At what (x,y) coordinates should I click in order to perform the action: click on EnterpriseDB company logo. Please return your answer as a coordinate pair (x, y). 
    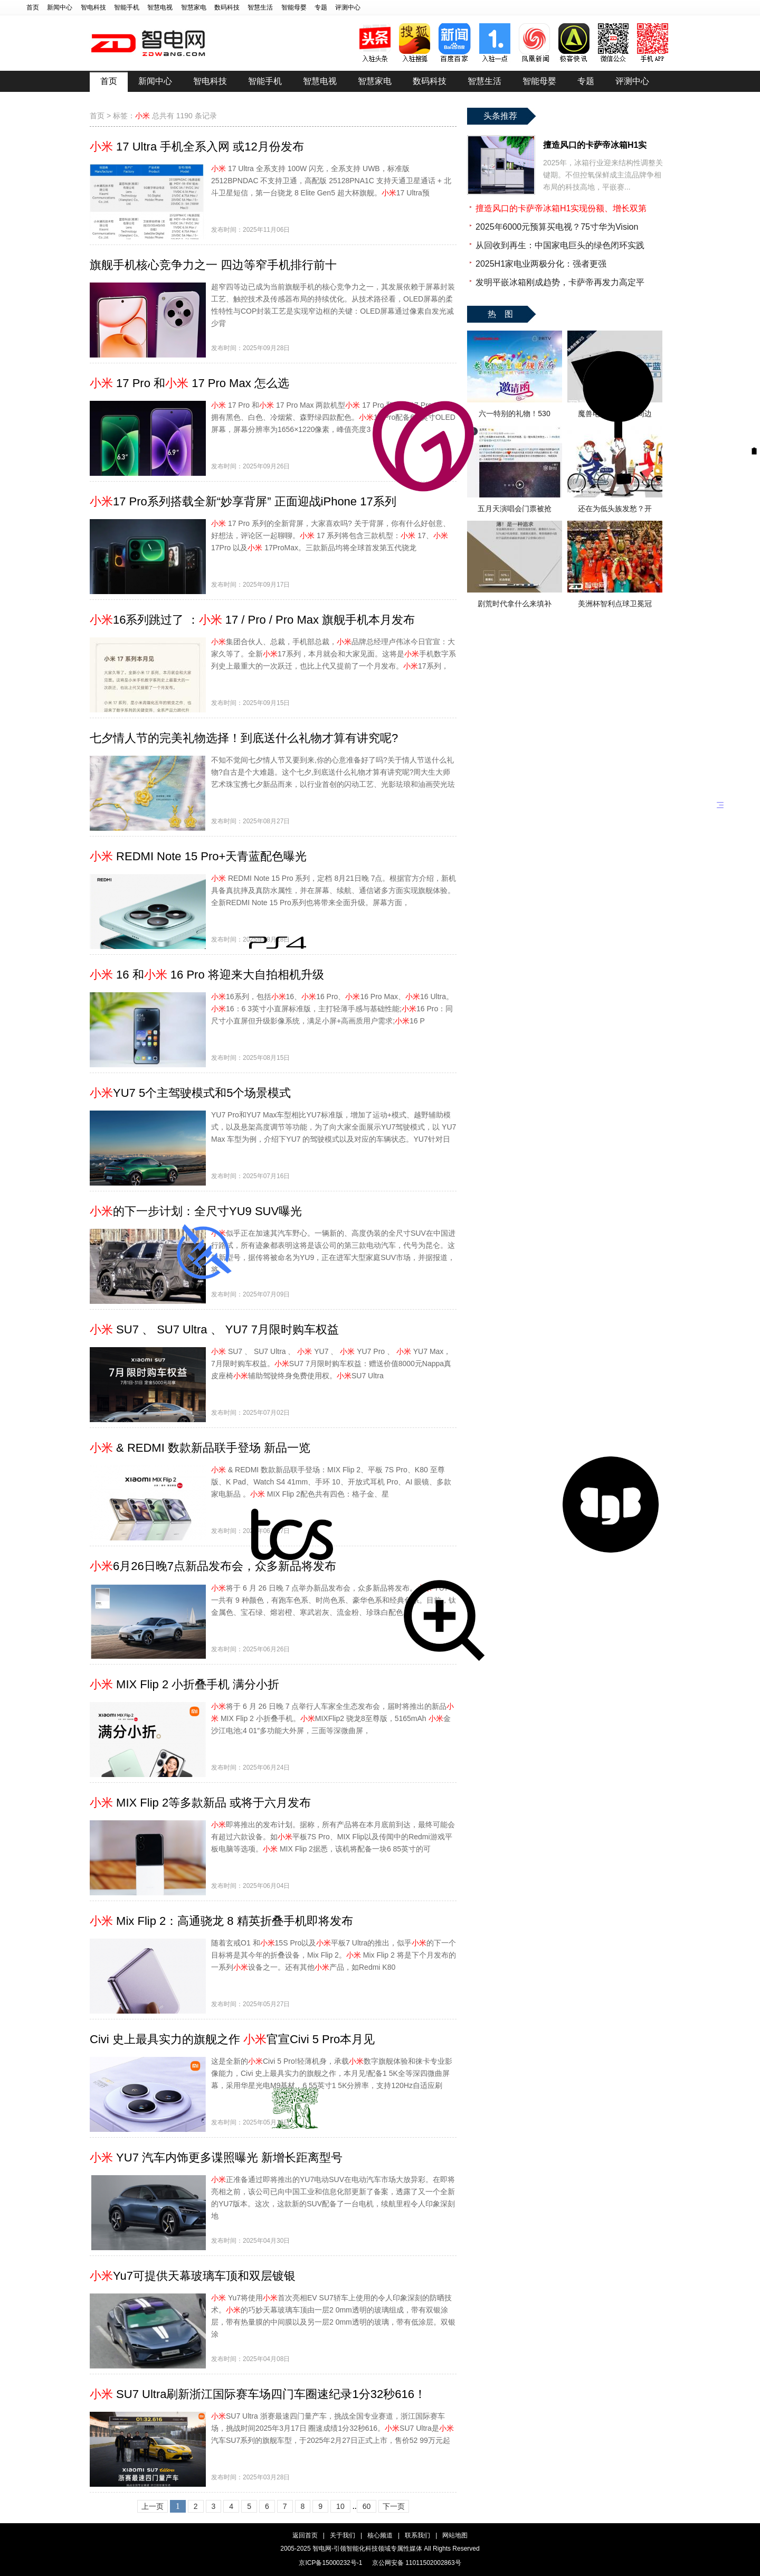
    Looking at the image, I should click on (611, 1505).